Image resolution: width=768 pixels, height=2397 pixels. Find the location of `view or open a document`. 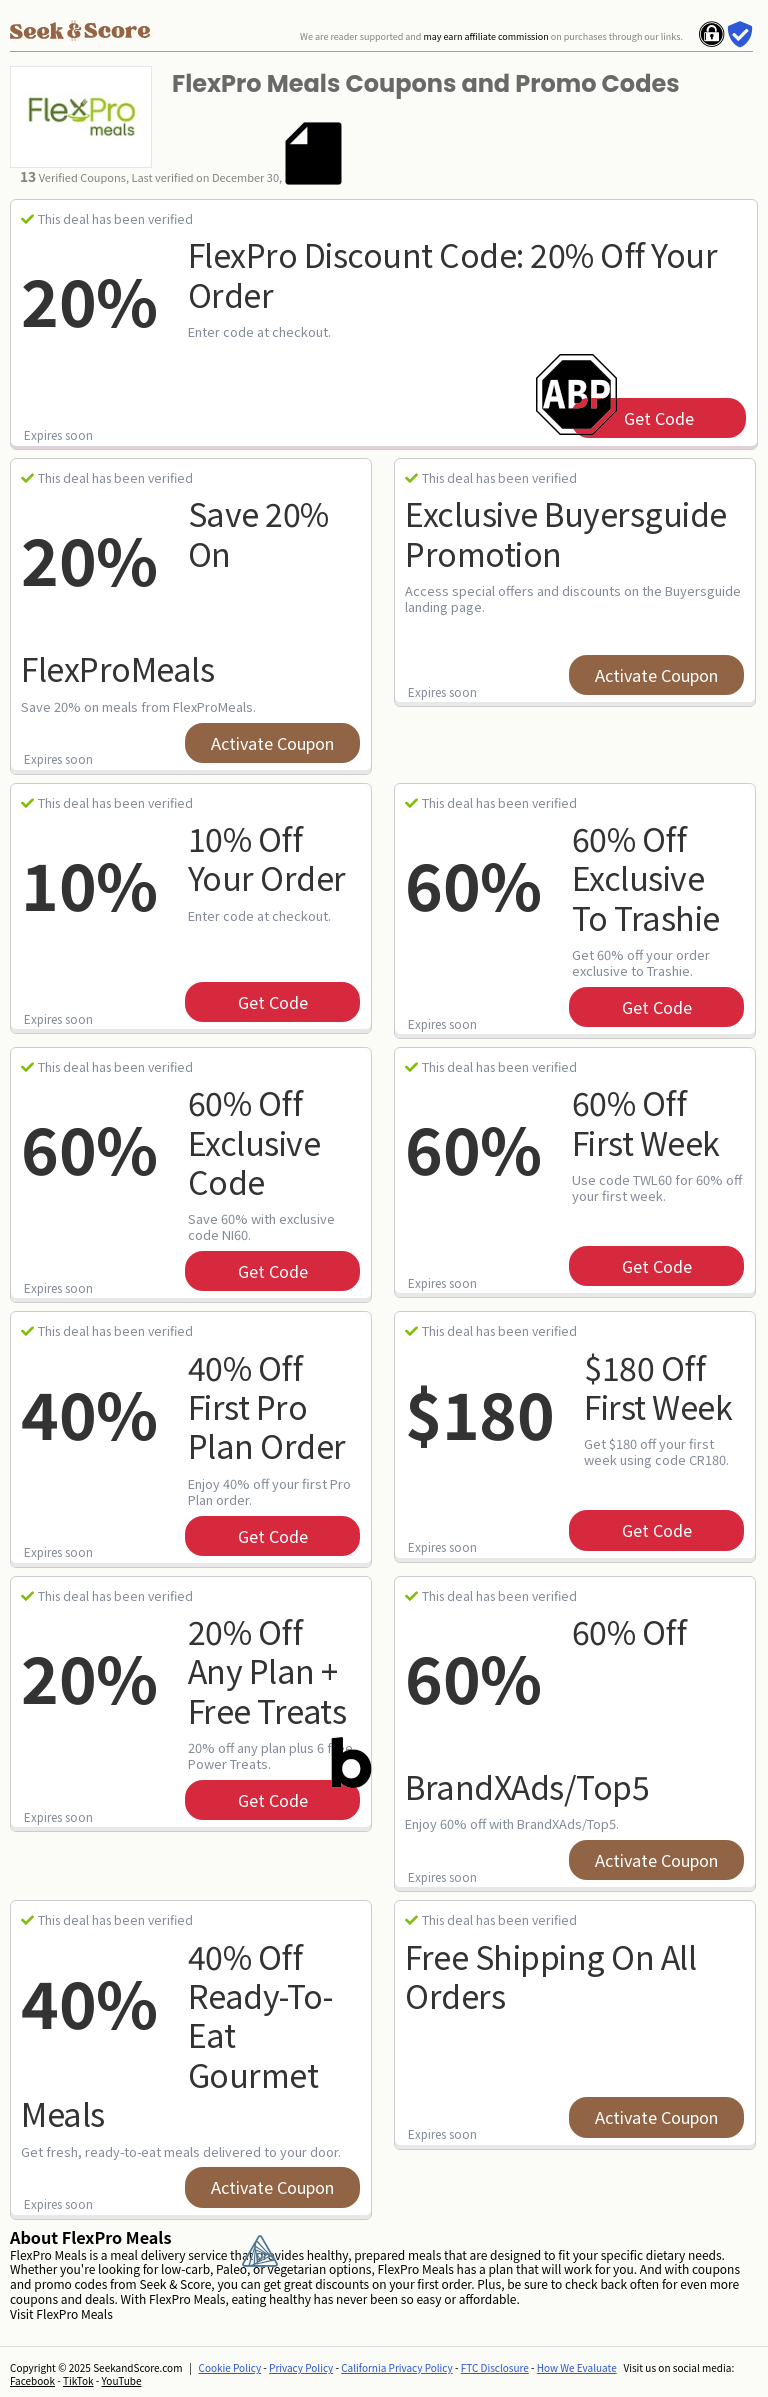

view or open a document is located at coordinates (313, 153).